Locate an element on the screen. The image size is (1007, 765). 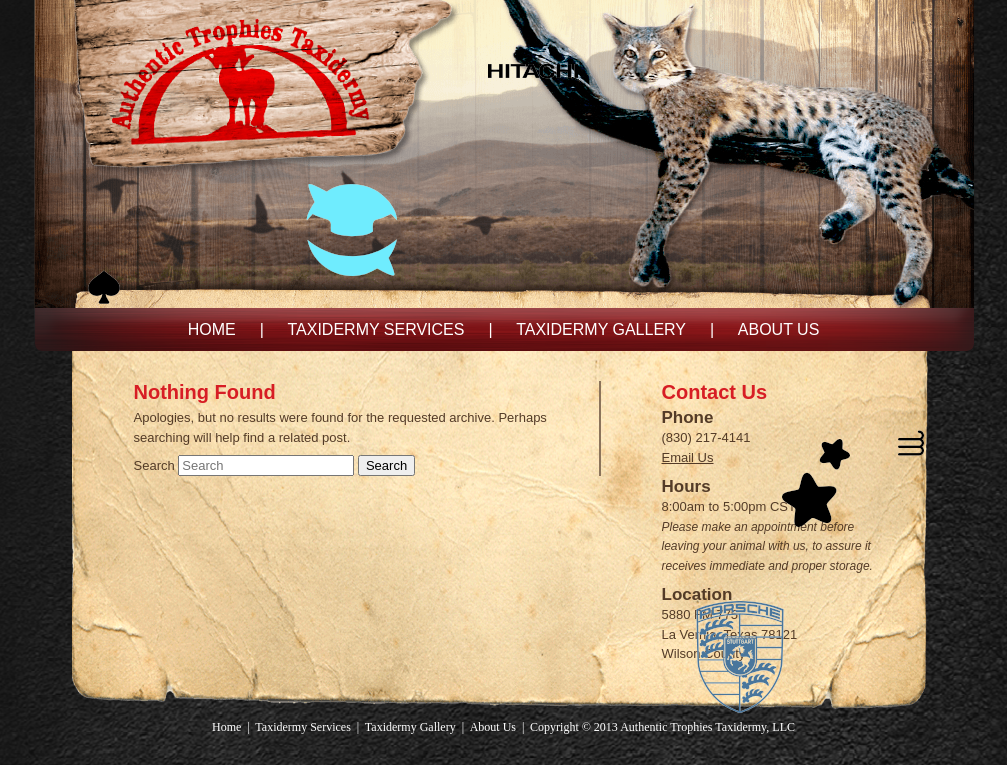
open Linphone app is located at coordinates (352, 230).